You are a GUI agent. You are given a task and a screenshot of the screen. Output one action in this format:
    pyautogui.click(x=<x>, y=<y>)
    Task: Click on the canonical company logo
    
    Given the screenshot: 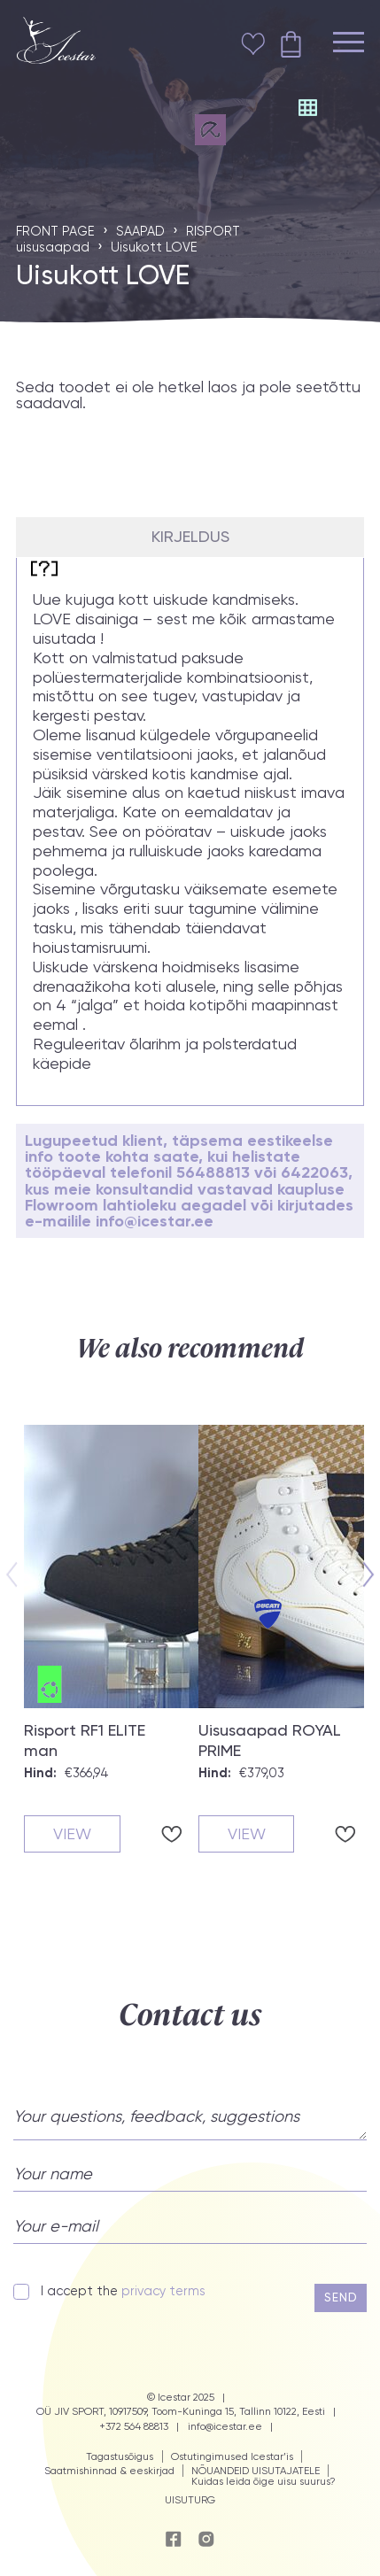 What is the action you would take?
    pyautogui.click(x=50, y=1684)
    